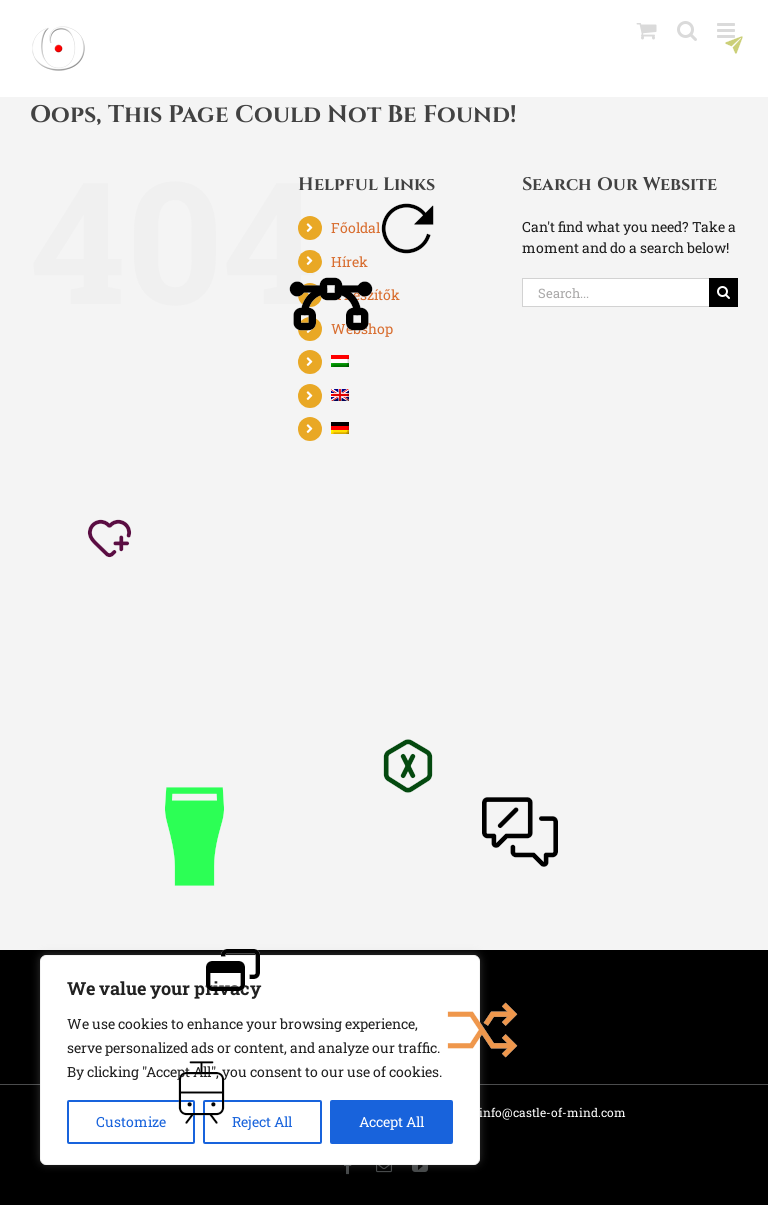  What do you see at coordinates (194, 836) in the screenshot?
I see `view nearby pubs or bars` at bounding box center [194, 836].